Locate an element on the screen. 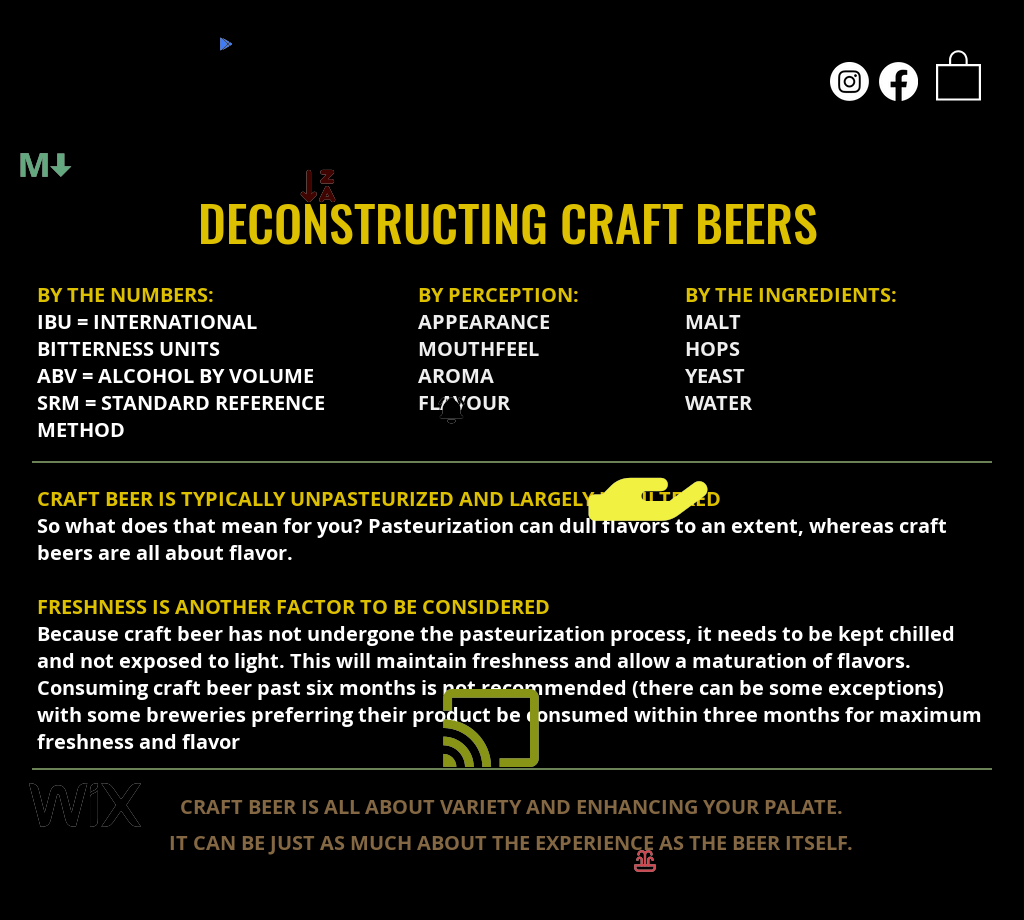 The width and height of the screenshot is (1024, 920). open the google play store is located at coordinates (226, 44).